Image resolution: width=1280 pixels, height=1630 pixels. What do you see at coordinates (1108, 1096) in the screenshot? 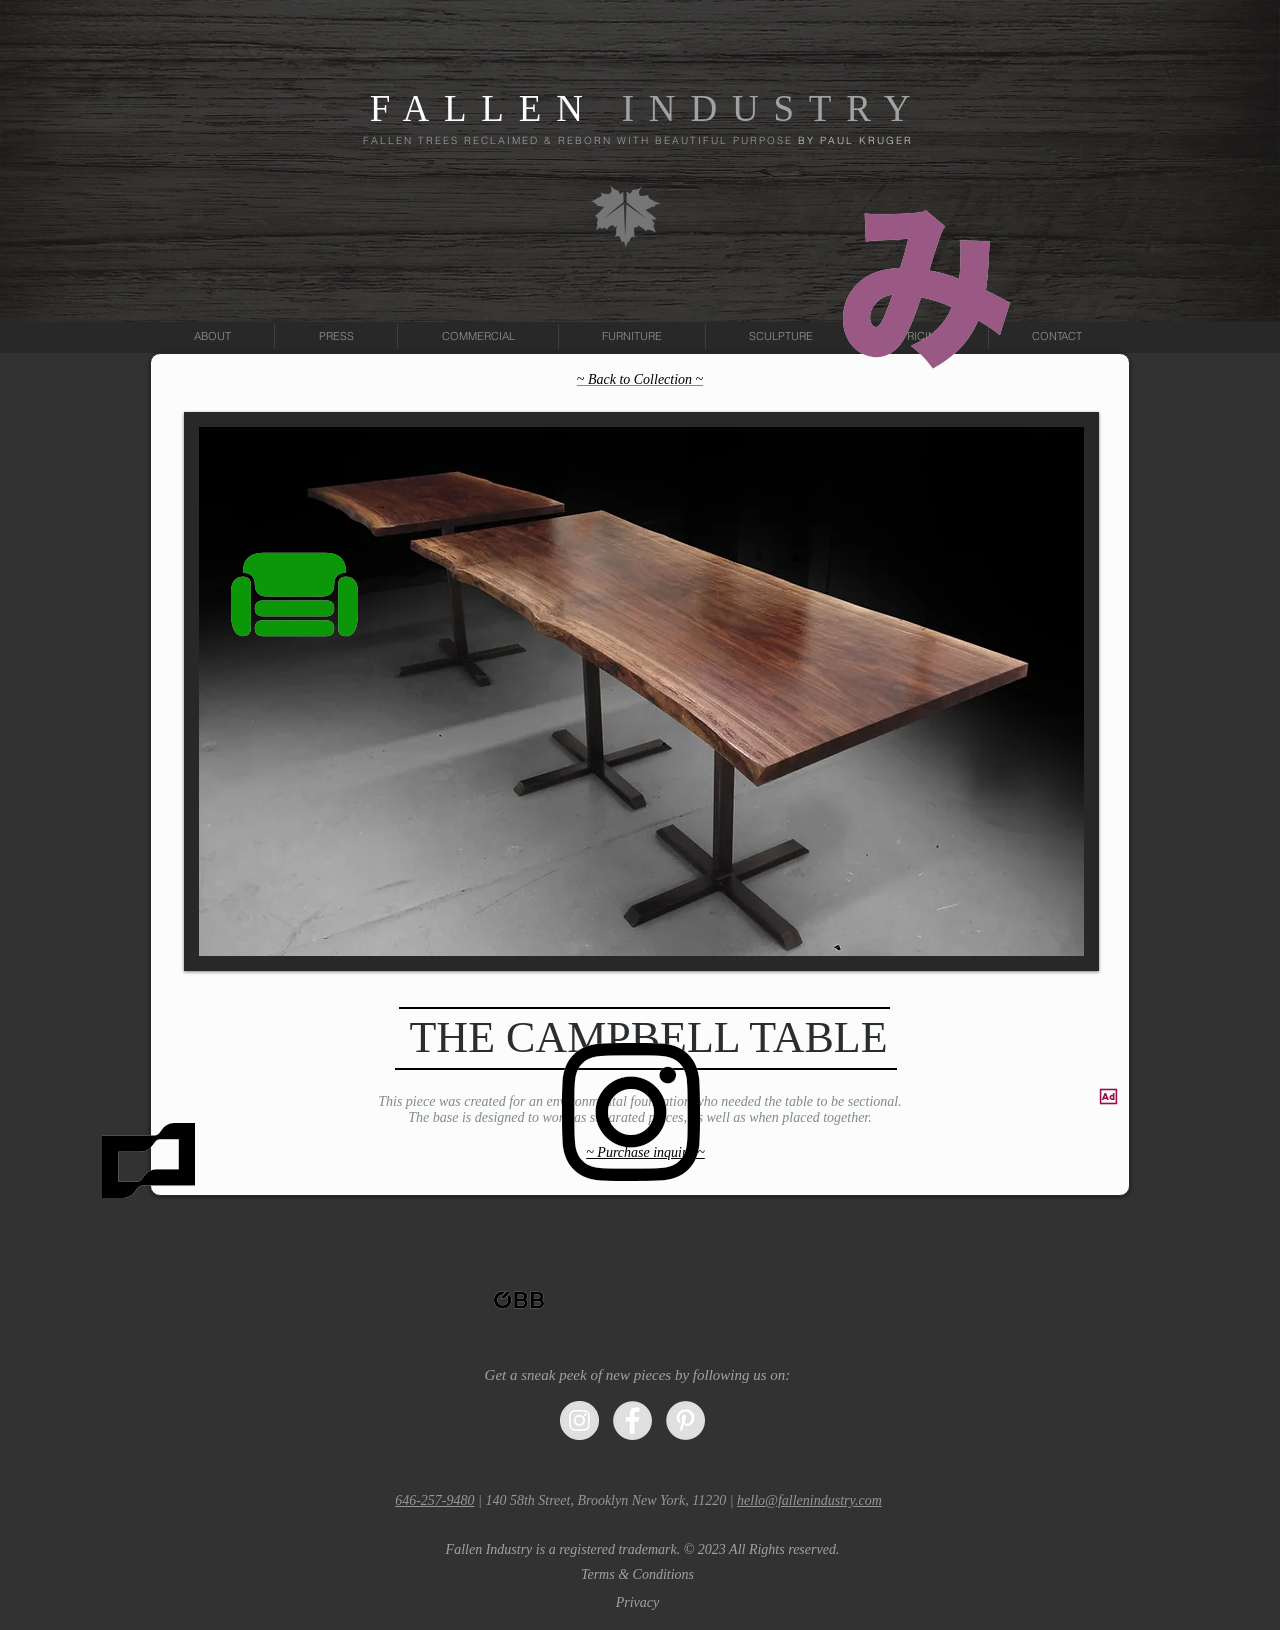
I see `indicates sponsored or promotional content` at bounding box center [1108, 1096].